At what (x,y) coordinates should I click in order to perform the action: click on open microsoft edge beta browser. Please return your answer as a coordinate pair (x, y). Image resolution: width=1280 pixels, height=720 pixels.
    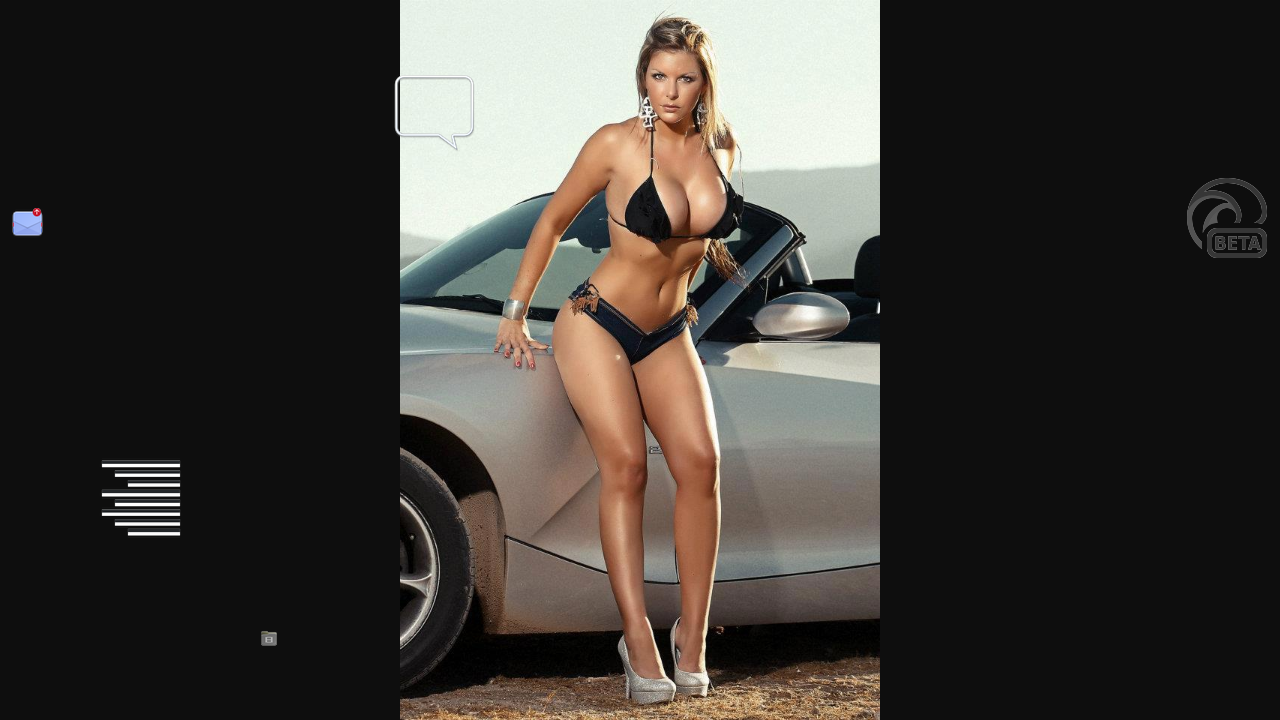
    Looking at the image, I should click on (1227, 218).